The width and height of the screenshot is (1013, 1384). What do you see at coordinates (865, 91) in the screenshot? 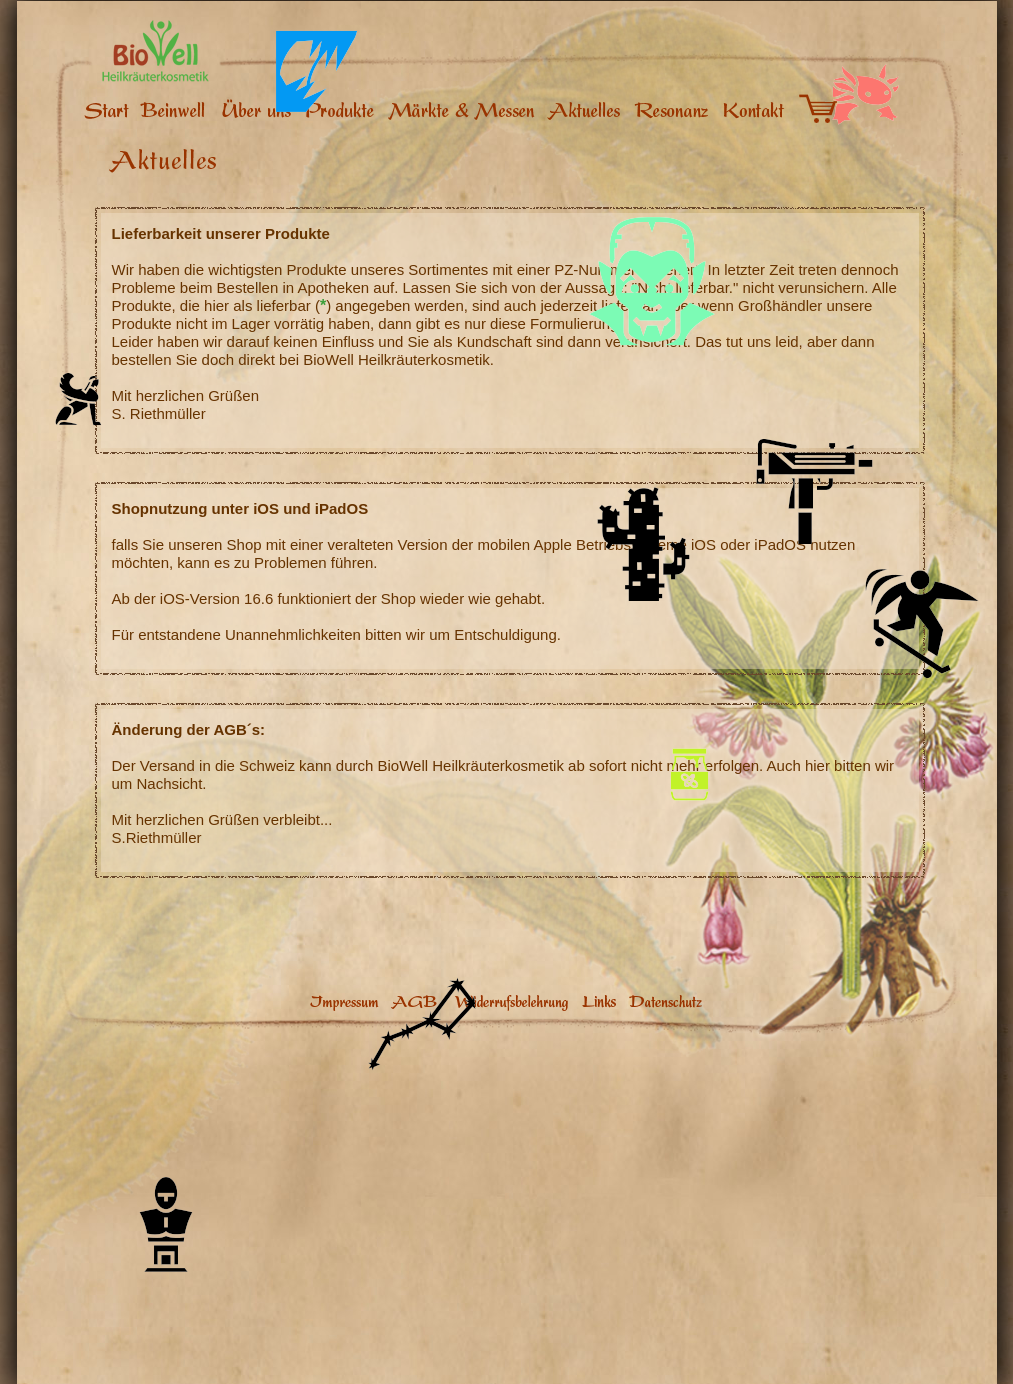
I see `axolotl character or mascot icon` at bounding box center [865, 91].